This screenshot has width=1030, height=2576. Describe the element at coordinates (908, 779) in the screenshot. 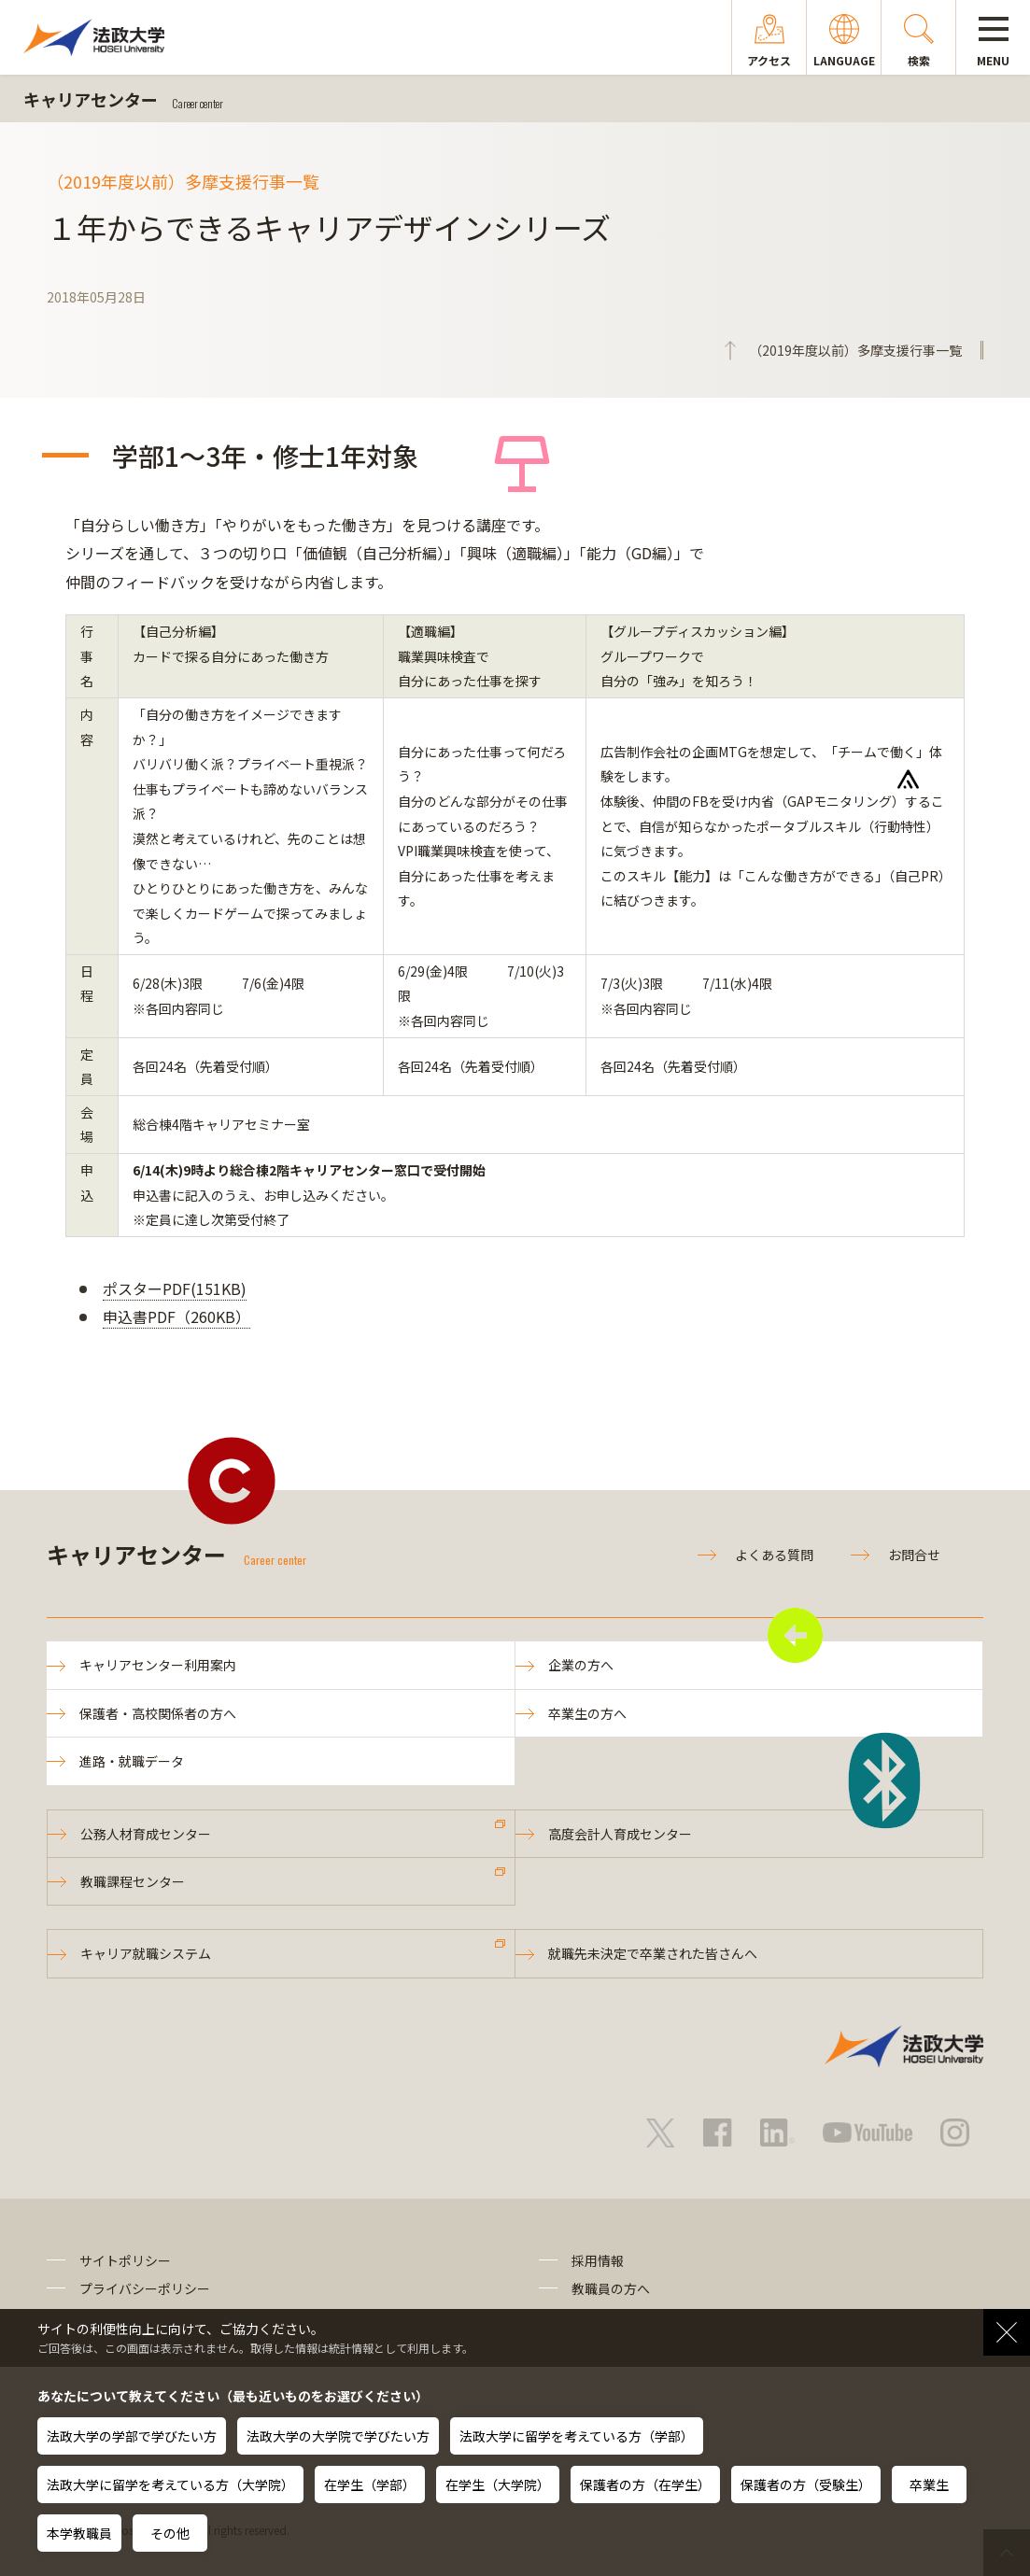

I see `open aegis authenticator app` at that location.